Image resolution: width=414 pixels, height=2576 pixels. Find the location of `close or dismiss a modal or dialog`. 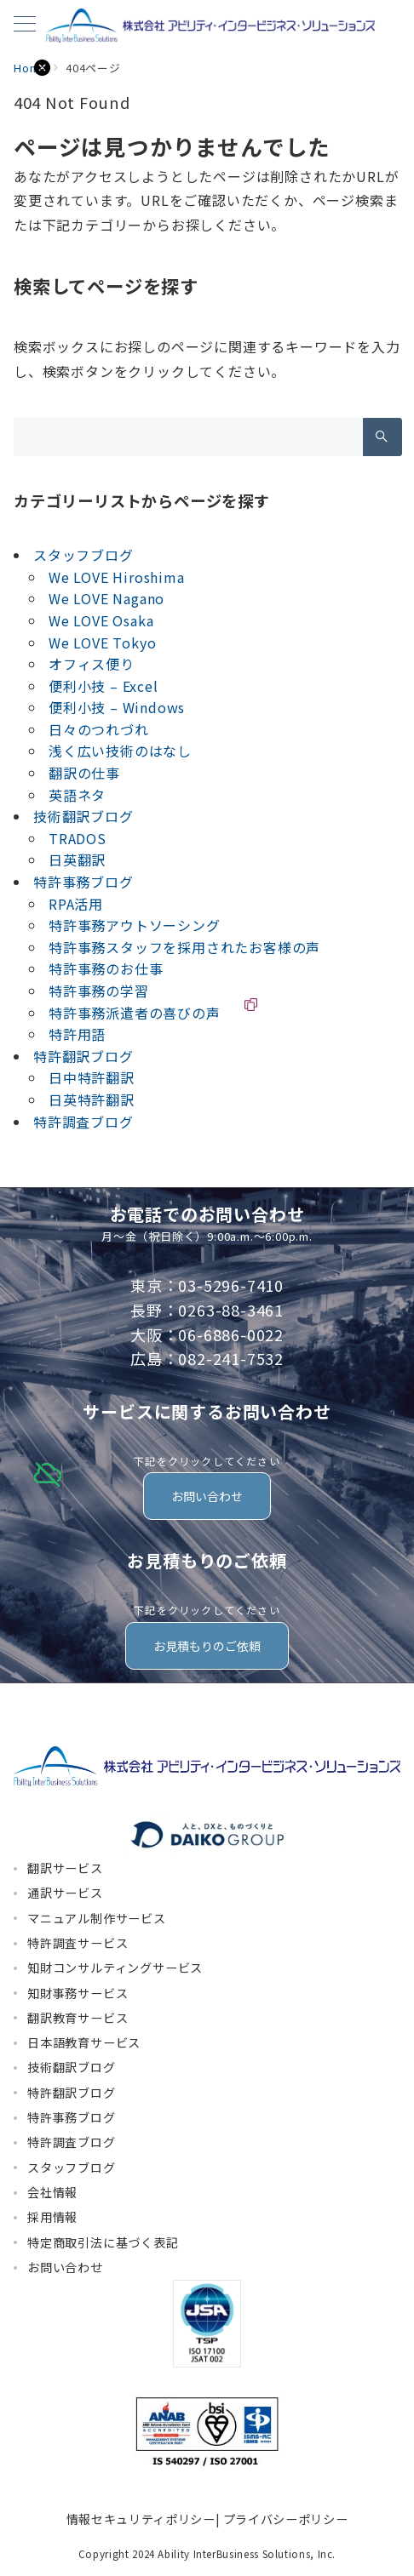

close or dismiss a modal or dialog is located at coordinates (42, 67).